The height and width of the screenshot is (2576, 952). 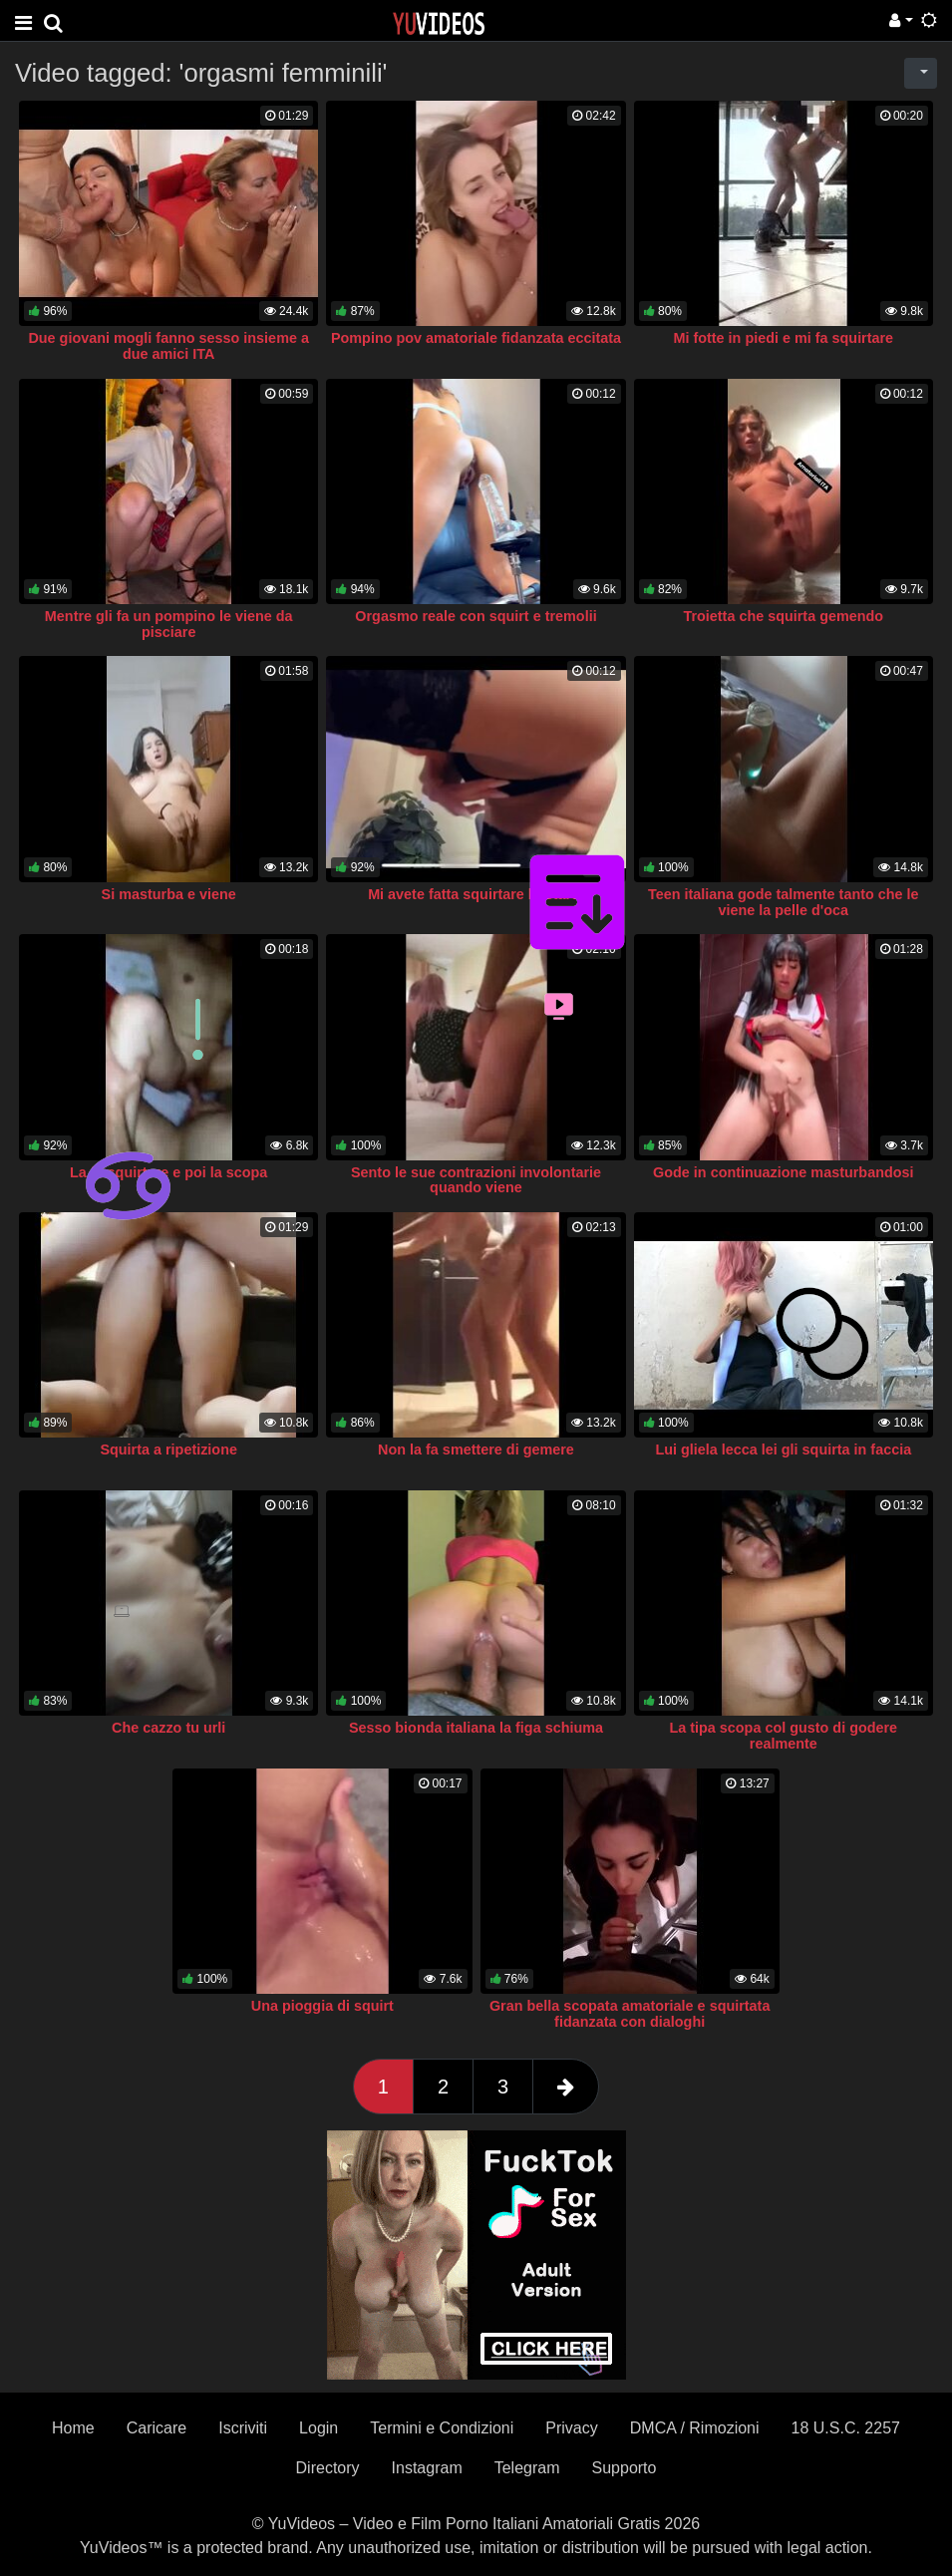 I want to click on sort items in ascending order, so click(x=577, y=902).